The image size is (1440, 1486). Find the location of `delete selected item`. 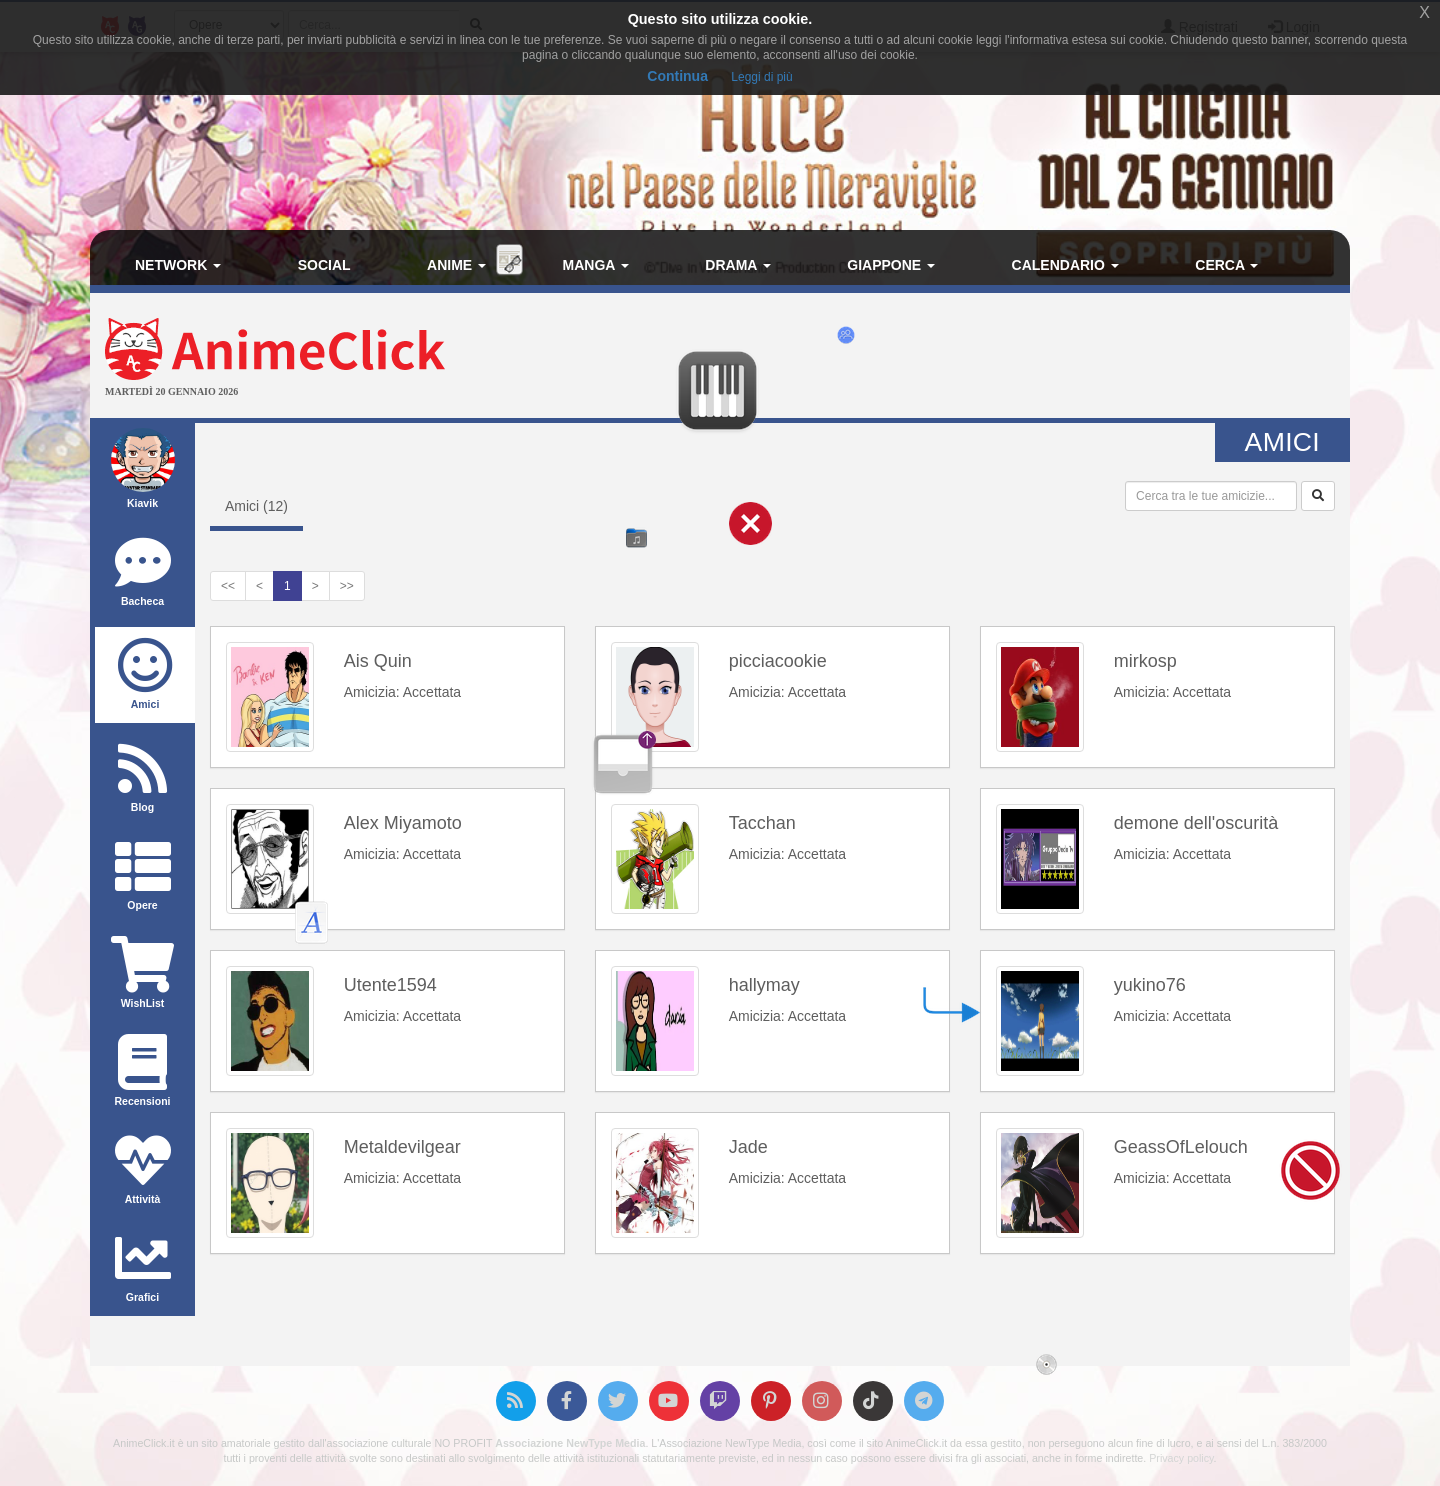

delete selected item is located at coordinates (1310, 1170).